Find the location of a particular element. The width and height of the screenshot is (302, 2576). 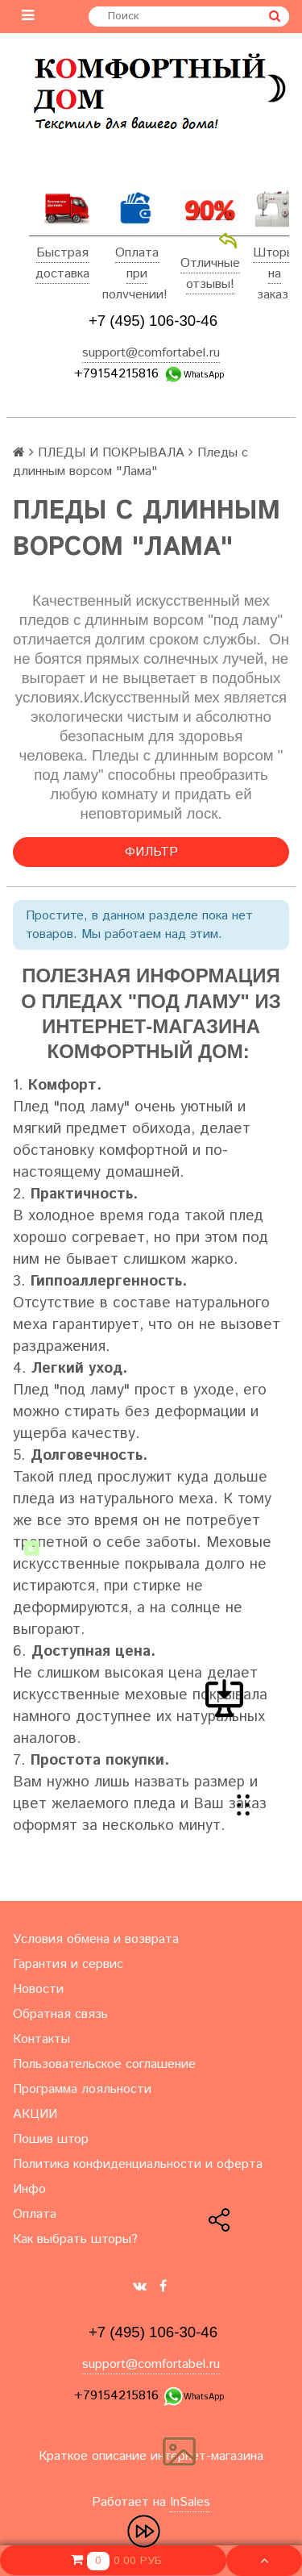

undo the last action is located at coordinates (228, 240).